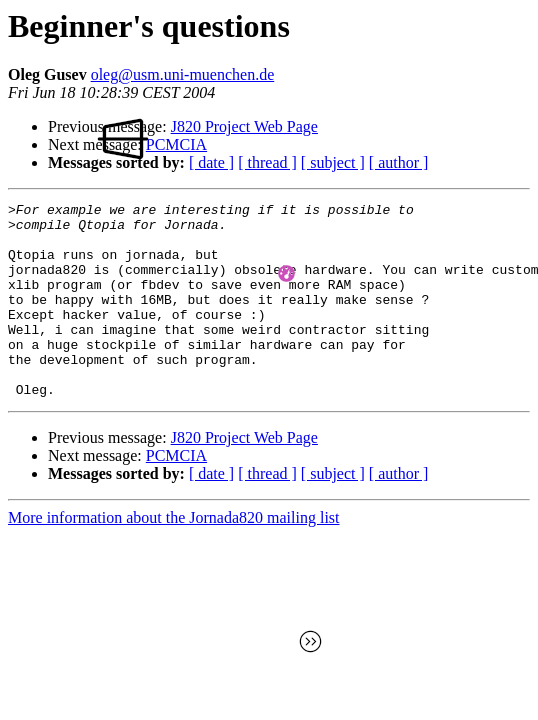  I want to click on adjust perspective or viewing angle, so click(123, 139).